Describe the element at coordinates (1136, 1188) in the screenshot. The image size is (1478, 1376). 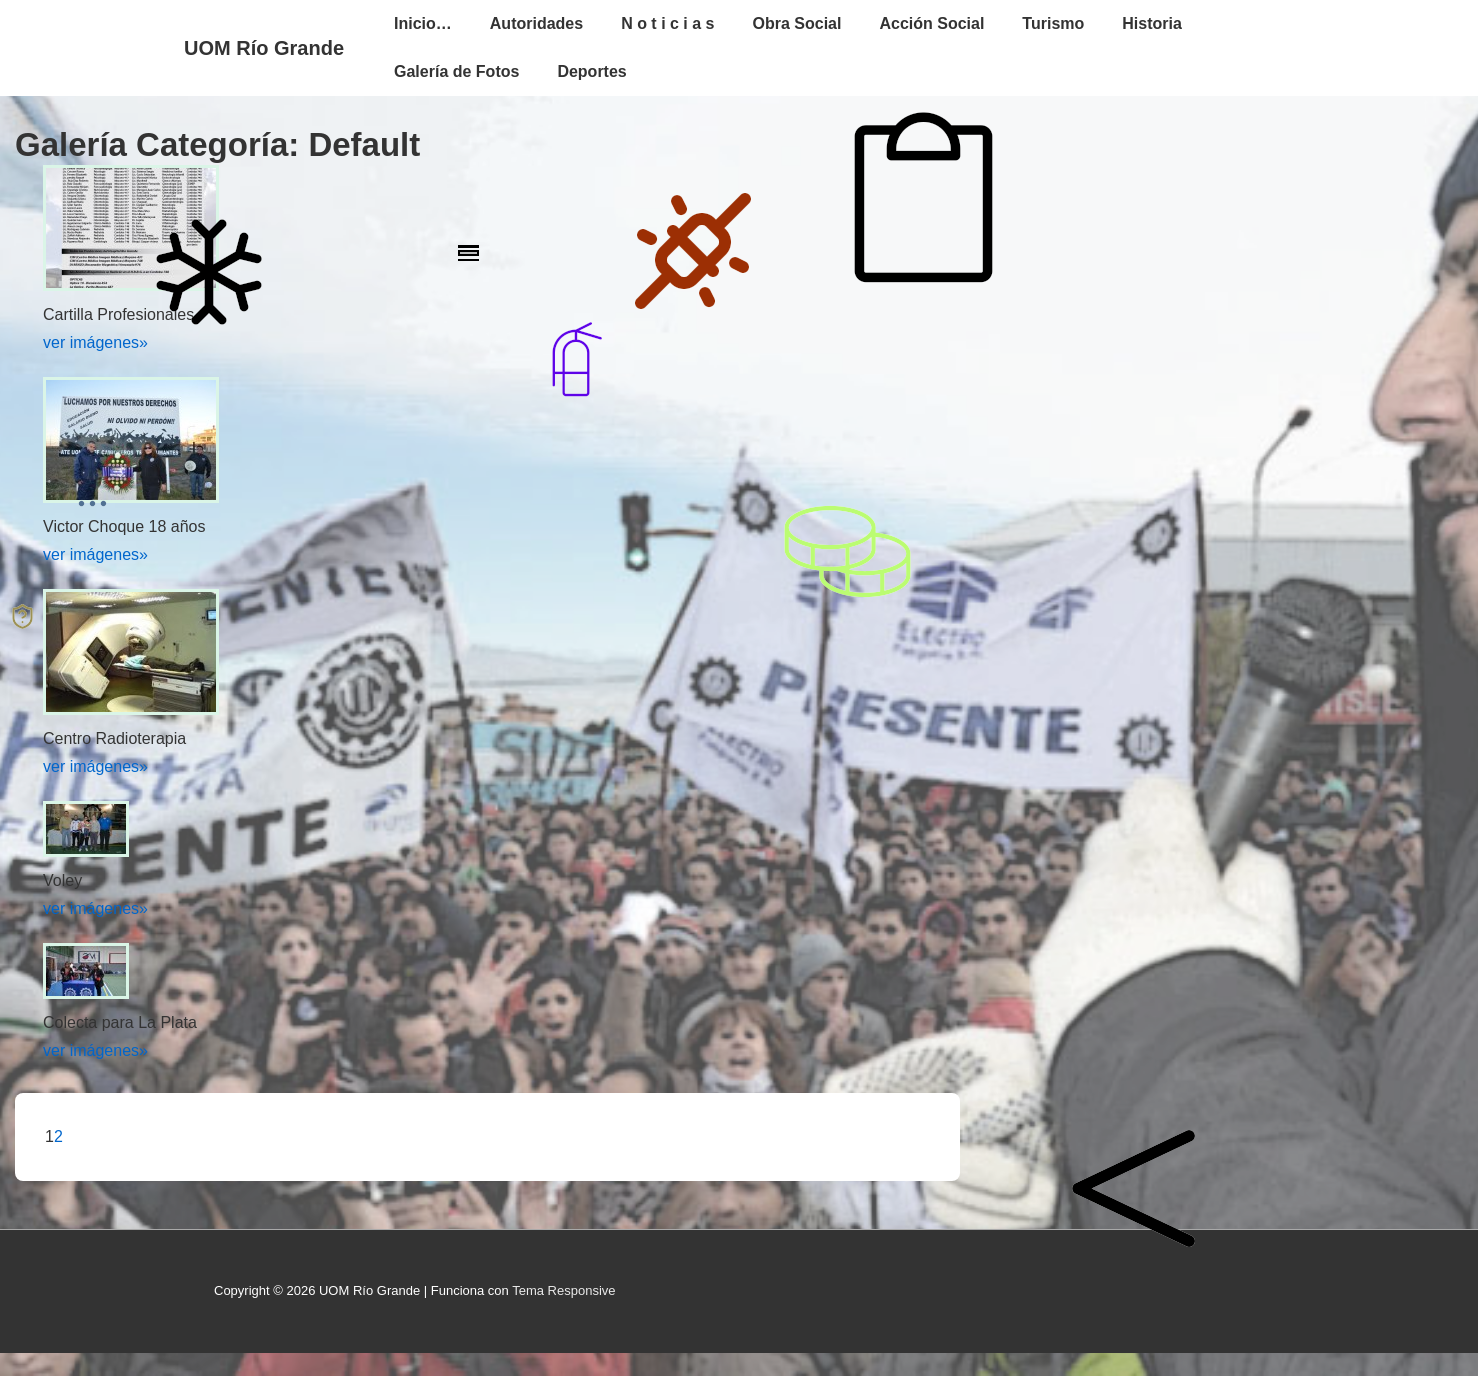
I see `navigate back to previous screen` at that location.